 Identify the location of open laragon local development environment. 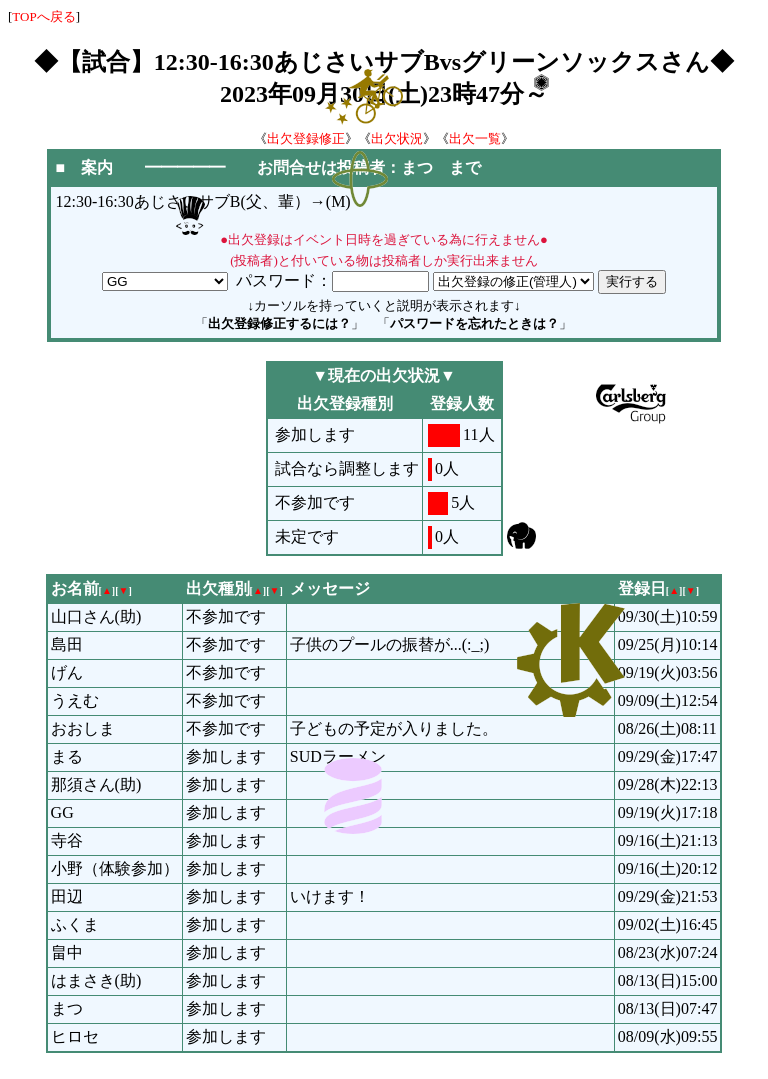
(521, 535).